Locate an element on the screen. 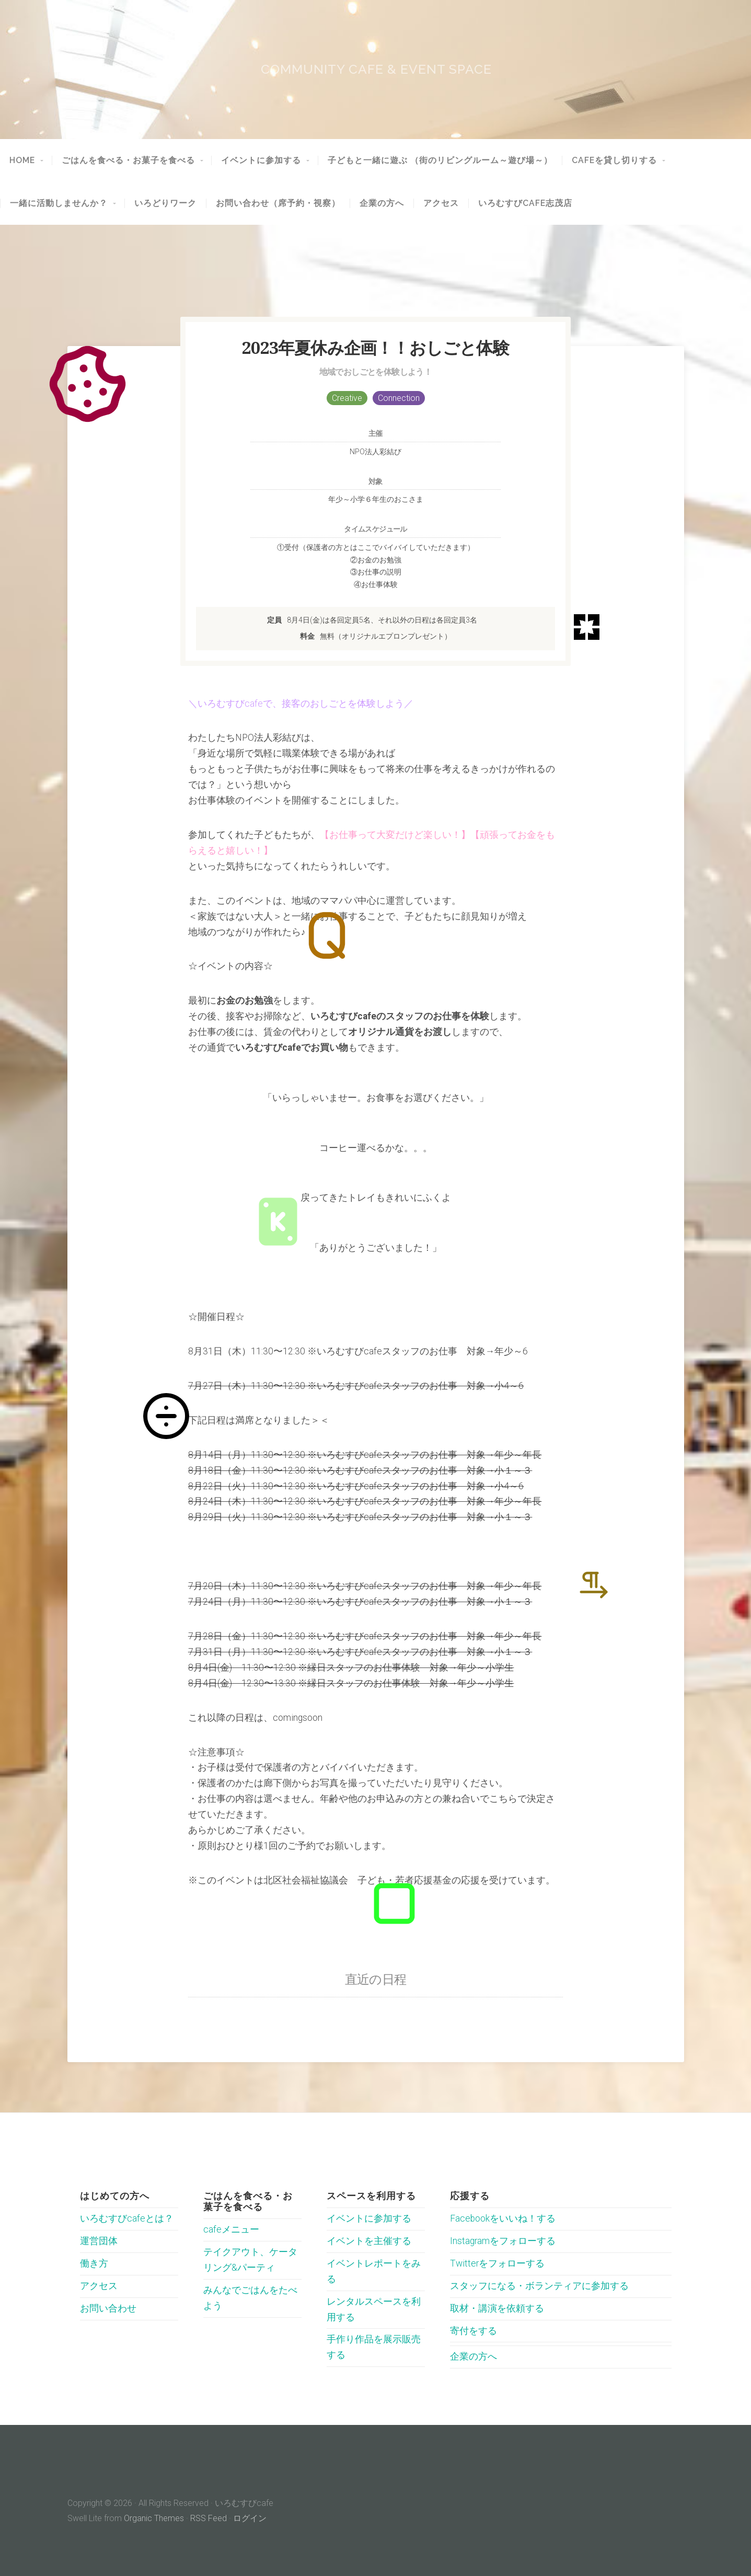 The width and height of the screenshot is (751, 2576). view pages or documents is located at coordinates (586, 627).